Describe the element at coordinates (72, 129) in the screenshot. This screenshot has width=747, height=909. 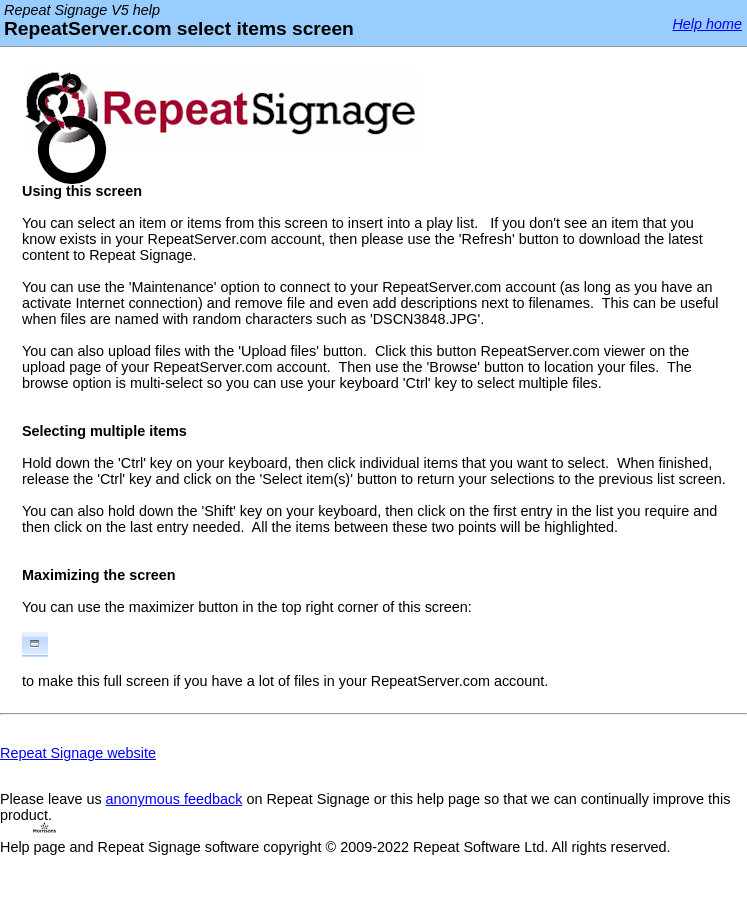
I see `open looker data analytics platform` at that location.